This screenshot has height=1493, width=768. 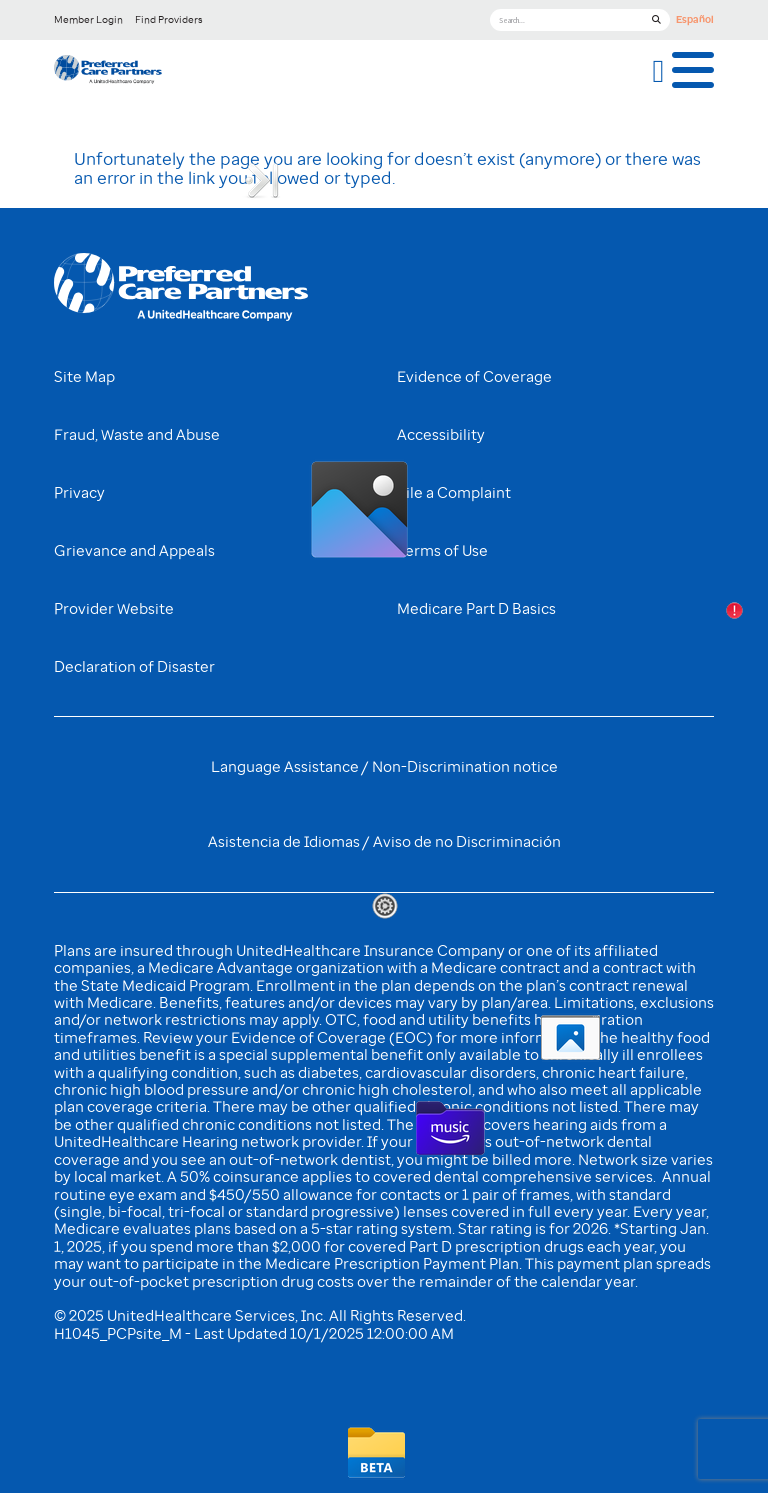 What do you see at coordinates (734, 610) in the screenshot?
I see `indicates a warning or caution state` at bounding box center [734, 610].